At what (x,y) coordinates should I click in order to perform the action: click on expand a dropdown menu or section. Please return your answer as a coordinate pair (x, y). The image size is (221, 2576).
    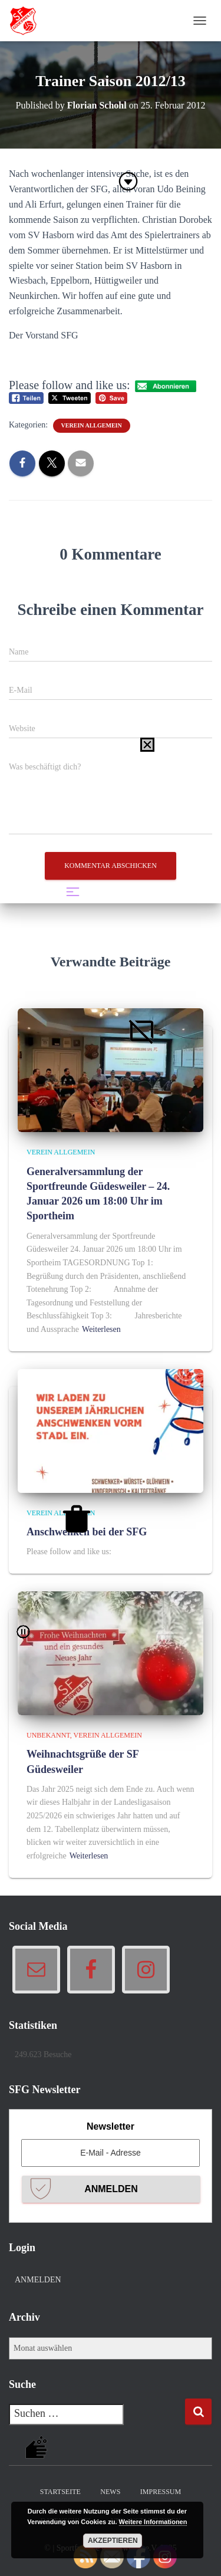
    Looking at the image, I should click on (128, 181).